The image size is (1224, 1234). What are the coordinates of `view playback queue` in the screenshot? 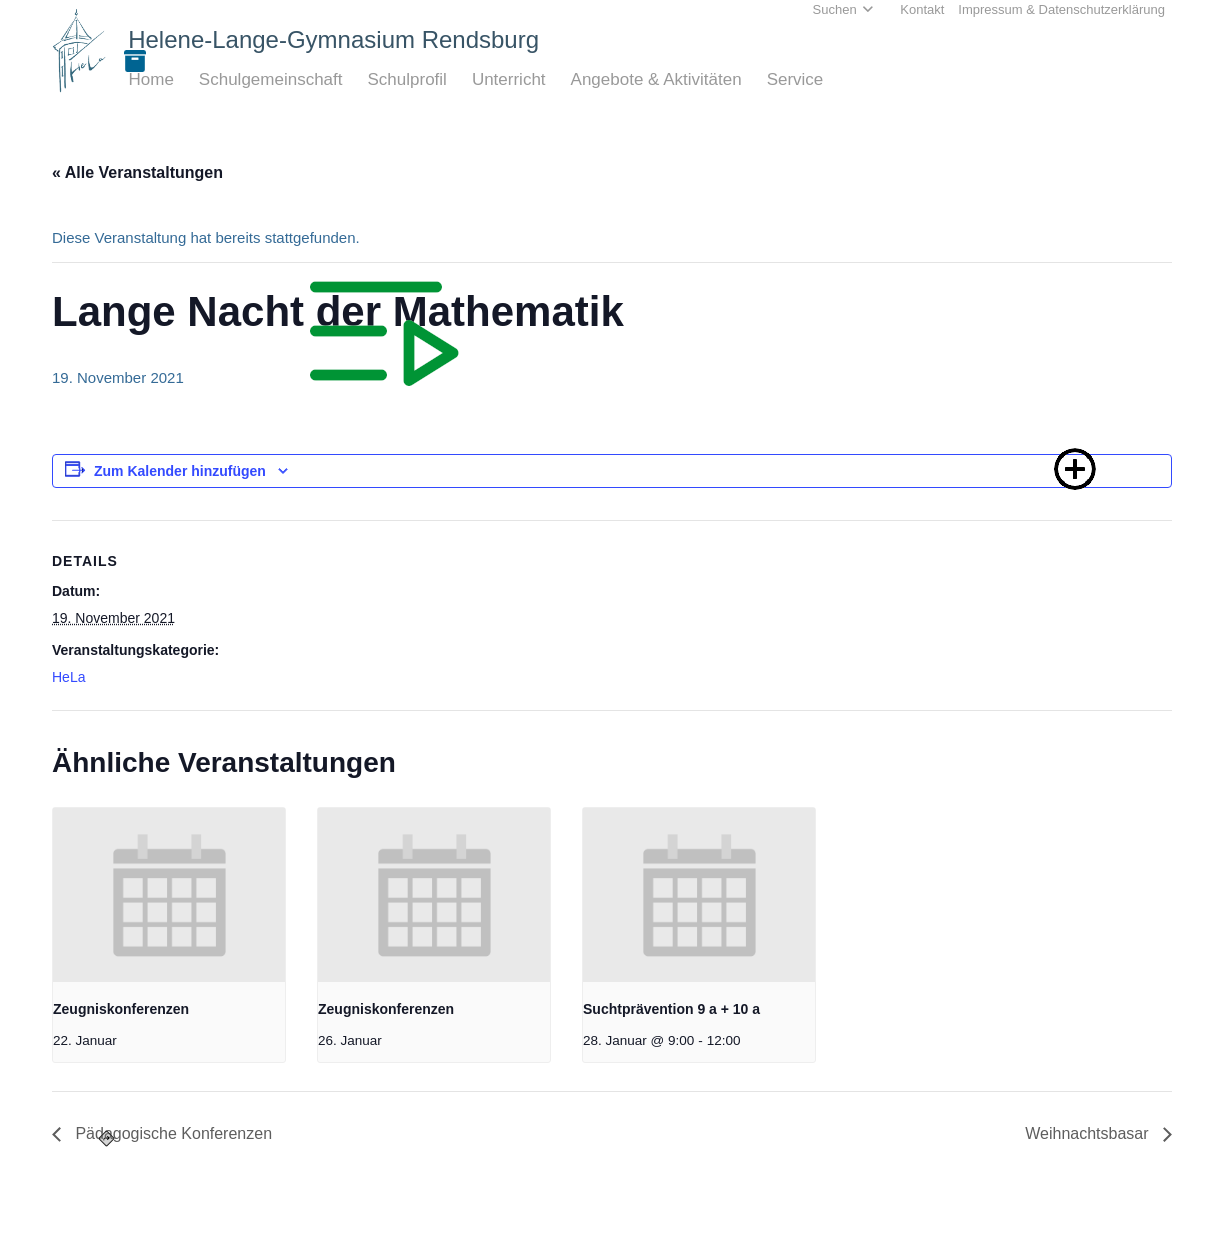 It's located at (376, 331).